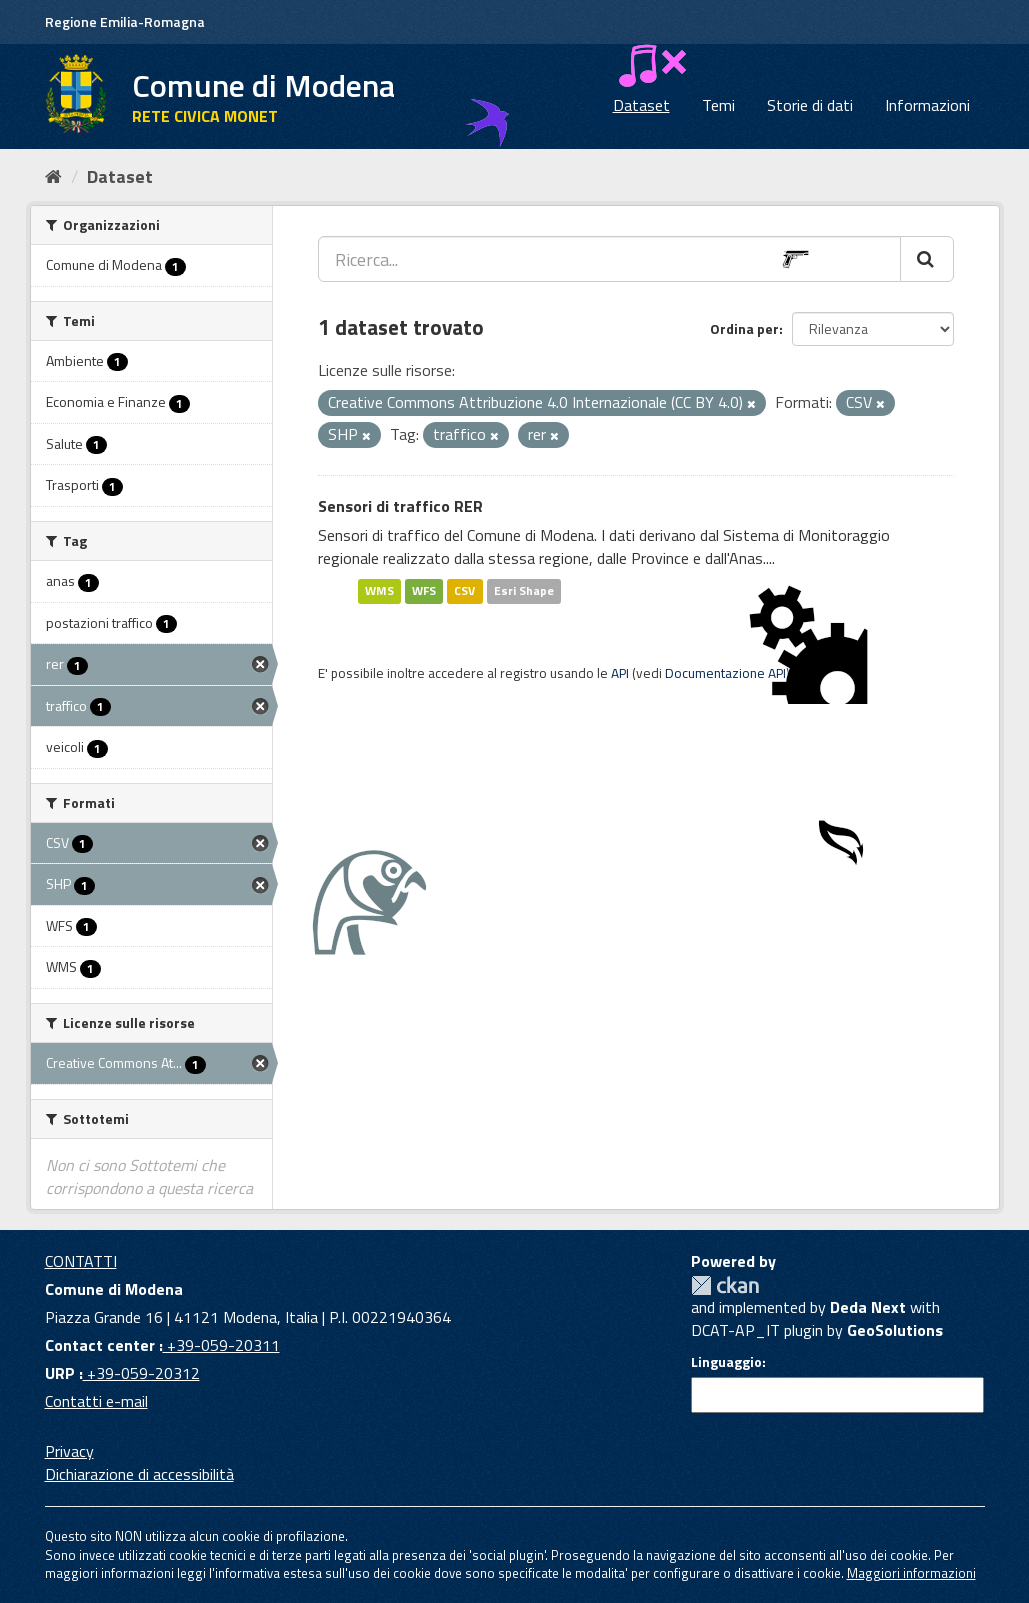  What do you see at coordinates (808, 644) in the screenshot?
I see `access settings or preferences` at bounding box center [808, 644].